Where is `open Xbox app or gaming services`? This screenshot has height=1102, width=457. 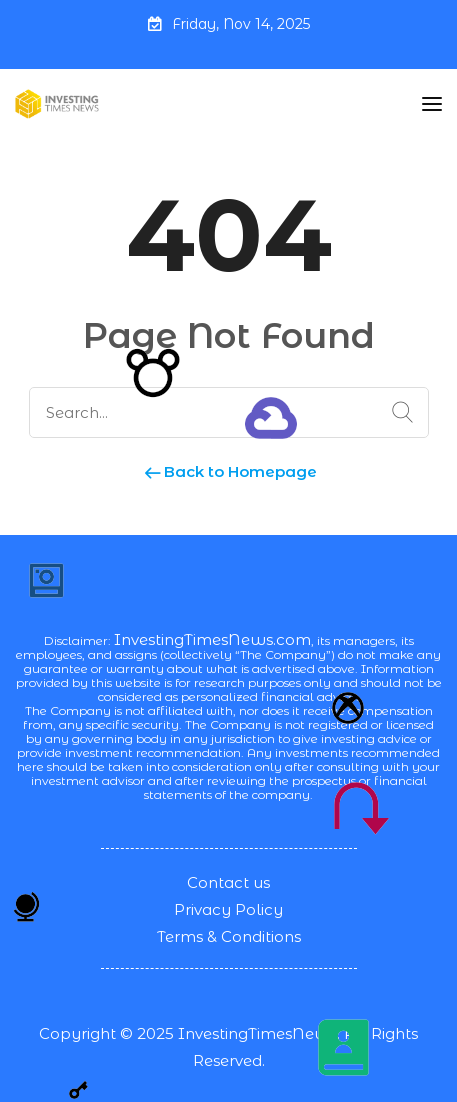
open Xbox app or gaming services is located at coordinates (348, 708).